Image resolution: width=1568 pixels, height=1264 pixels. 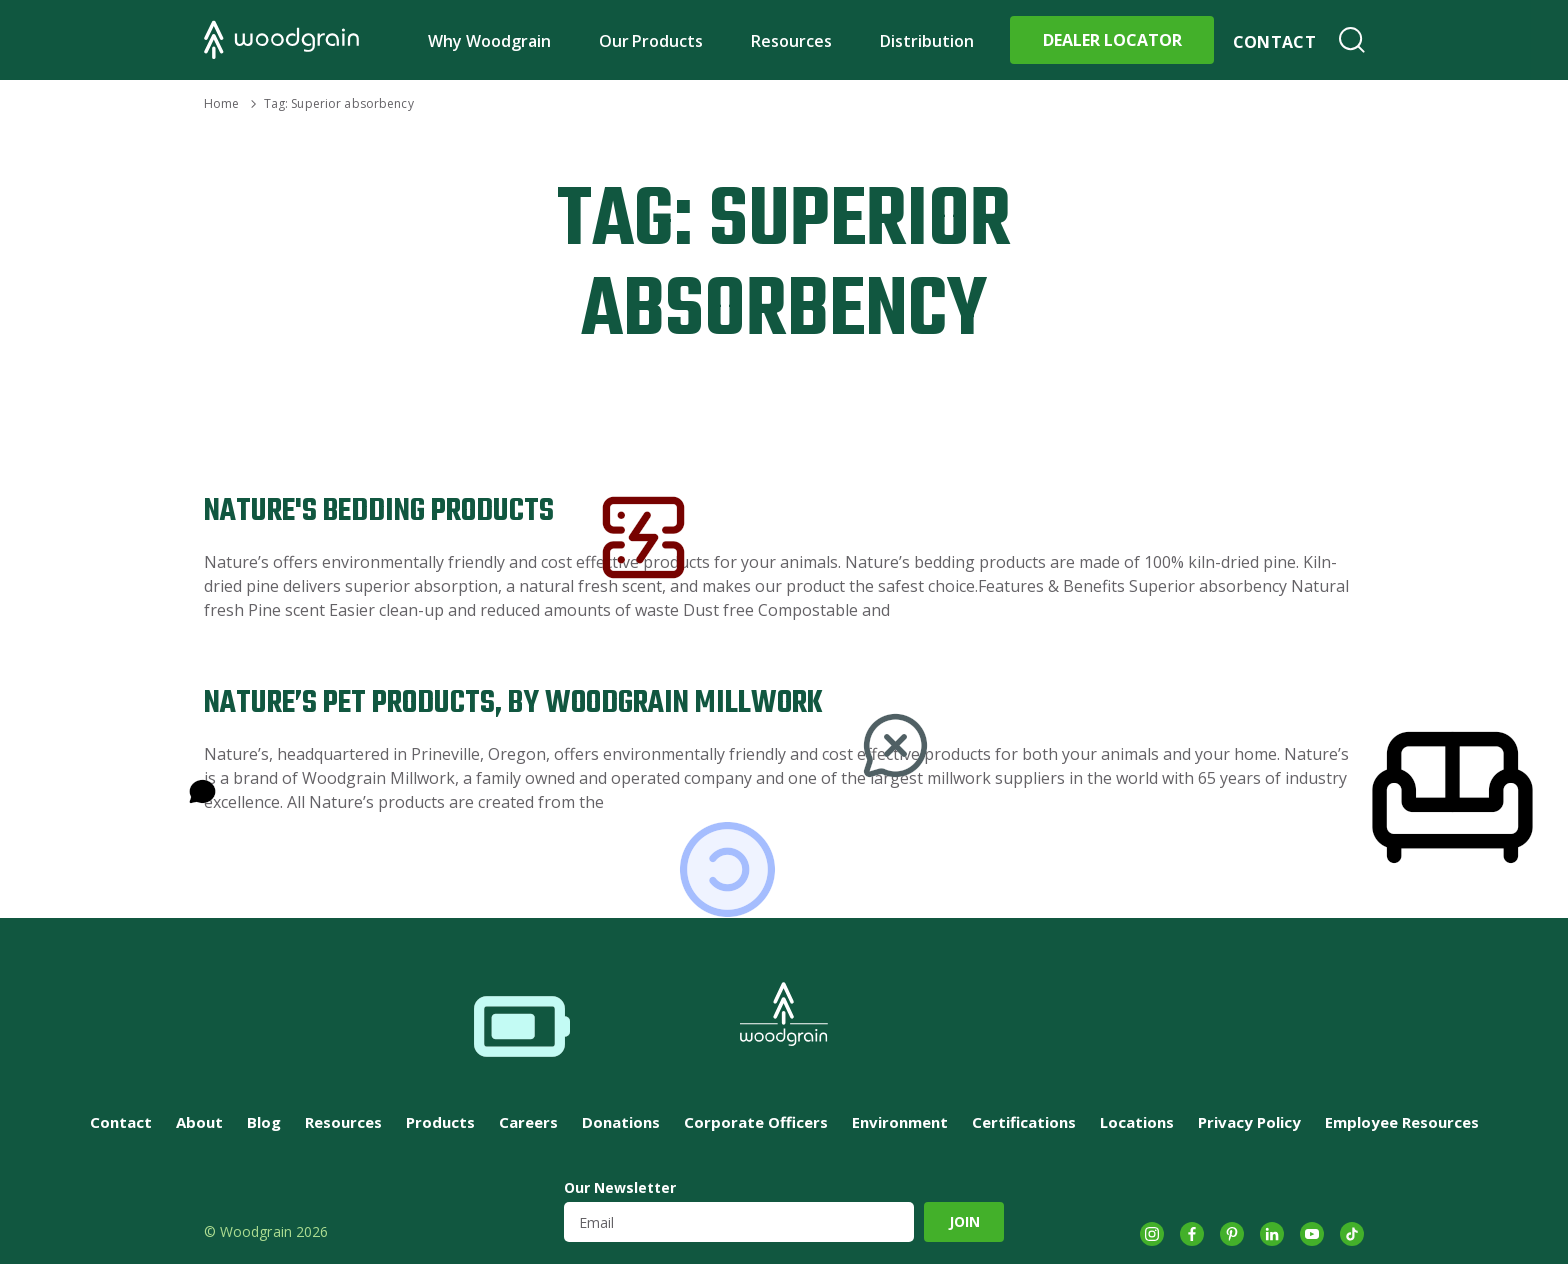 What do you see at coordinates (1452, 797) in the screenshot?
I see `browse furniture or home decor items` at bounding box center [1452, 797].